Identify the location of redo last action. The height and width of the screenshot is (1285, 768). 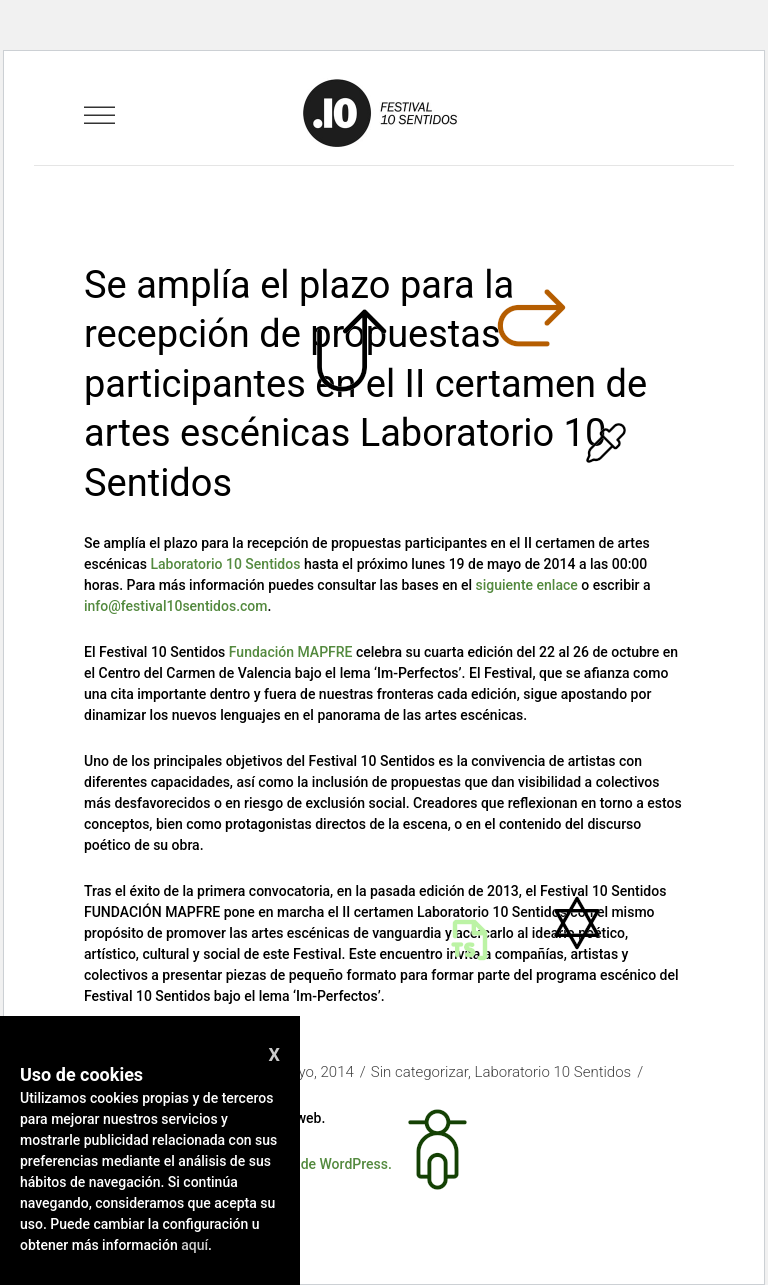
(531, 320).